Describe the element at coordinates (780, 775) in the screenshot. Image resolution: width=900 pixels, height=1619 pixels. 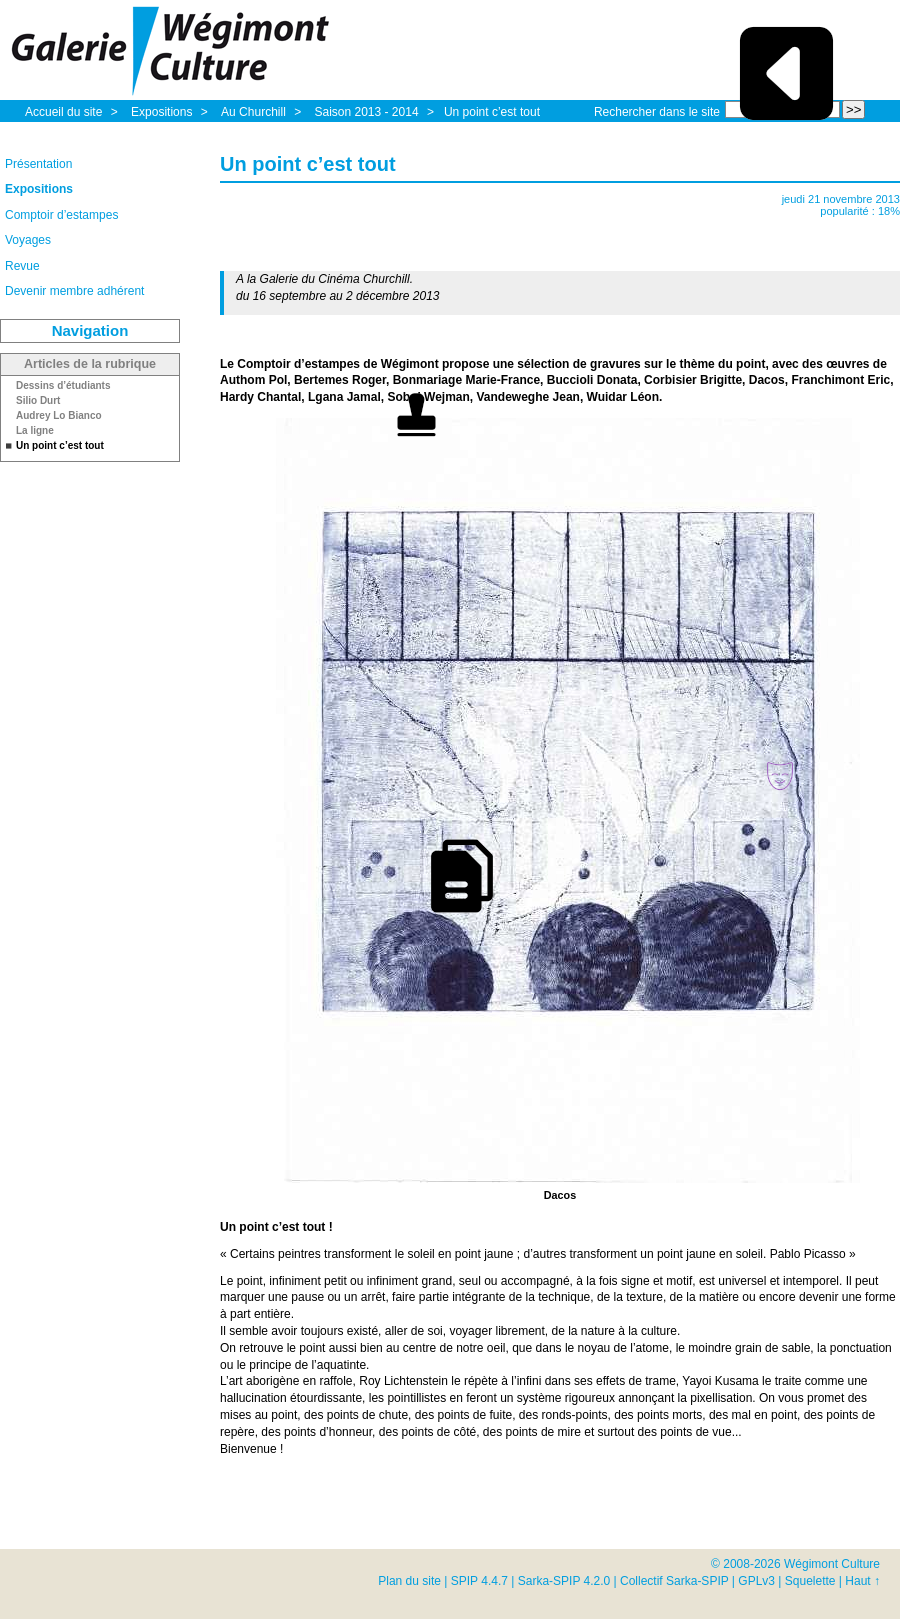
I see `toggle theater or entertainment mode` at that location.